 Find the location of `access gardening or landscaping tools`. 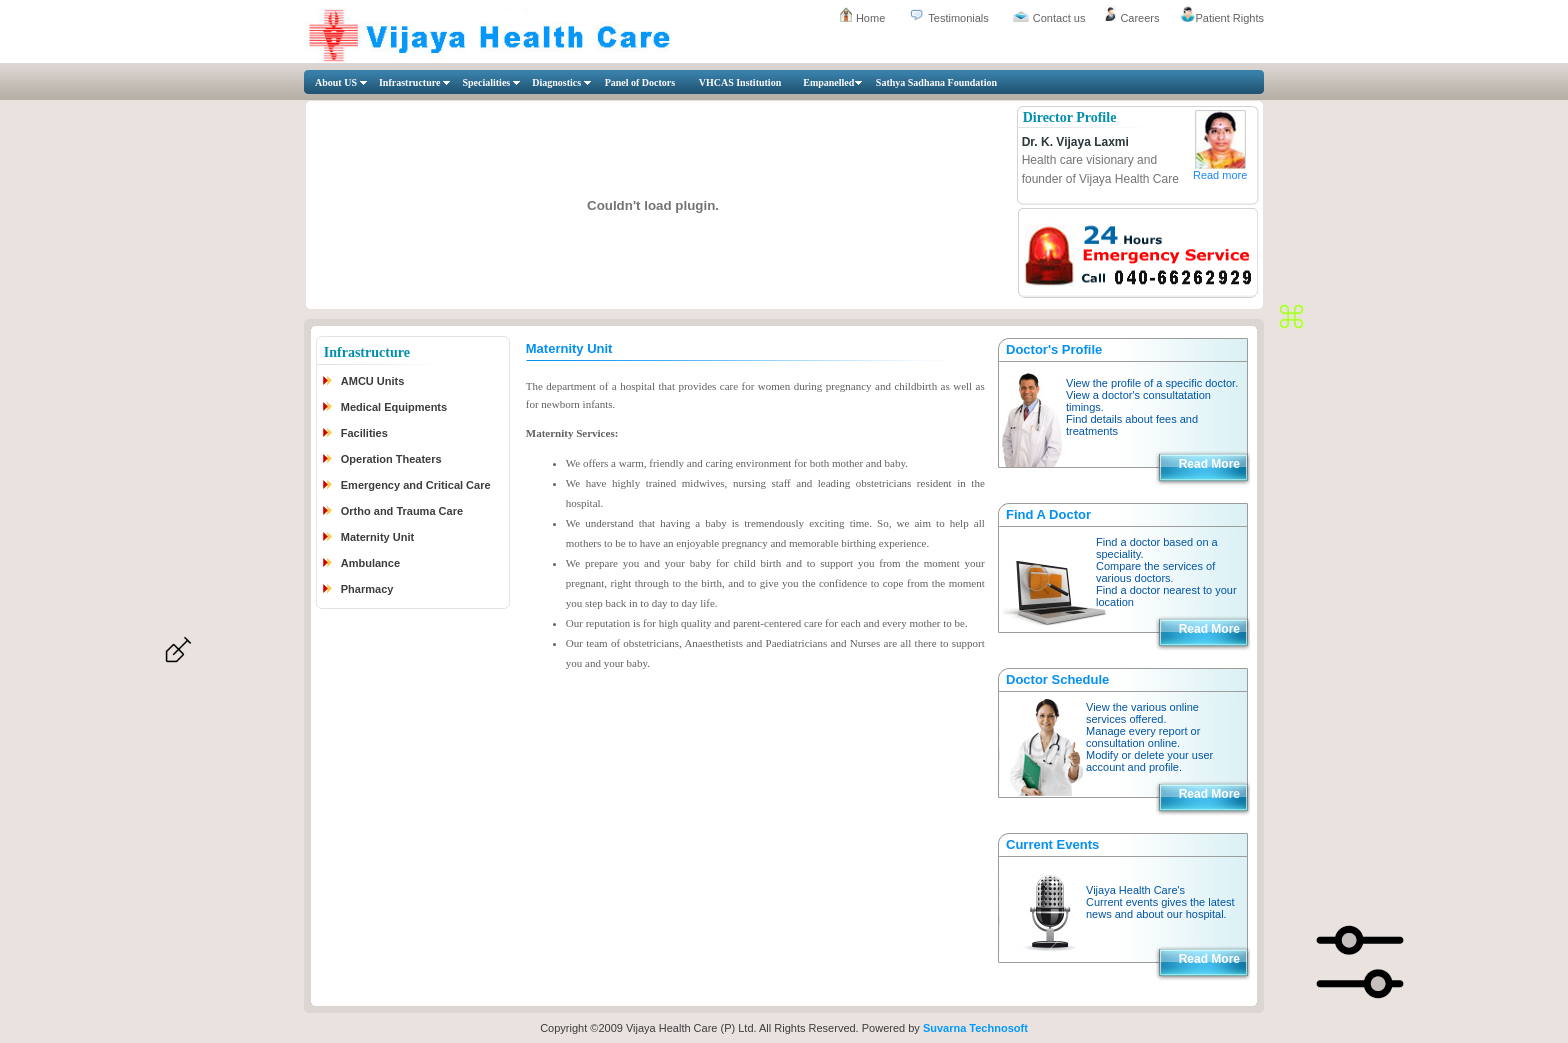

access gardening or landscaping tools is located at coordinates (178, 650).